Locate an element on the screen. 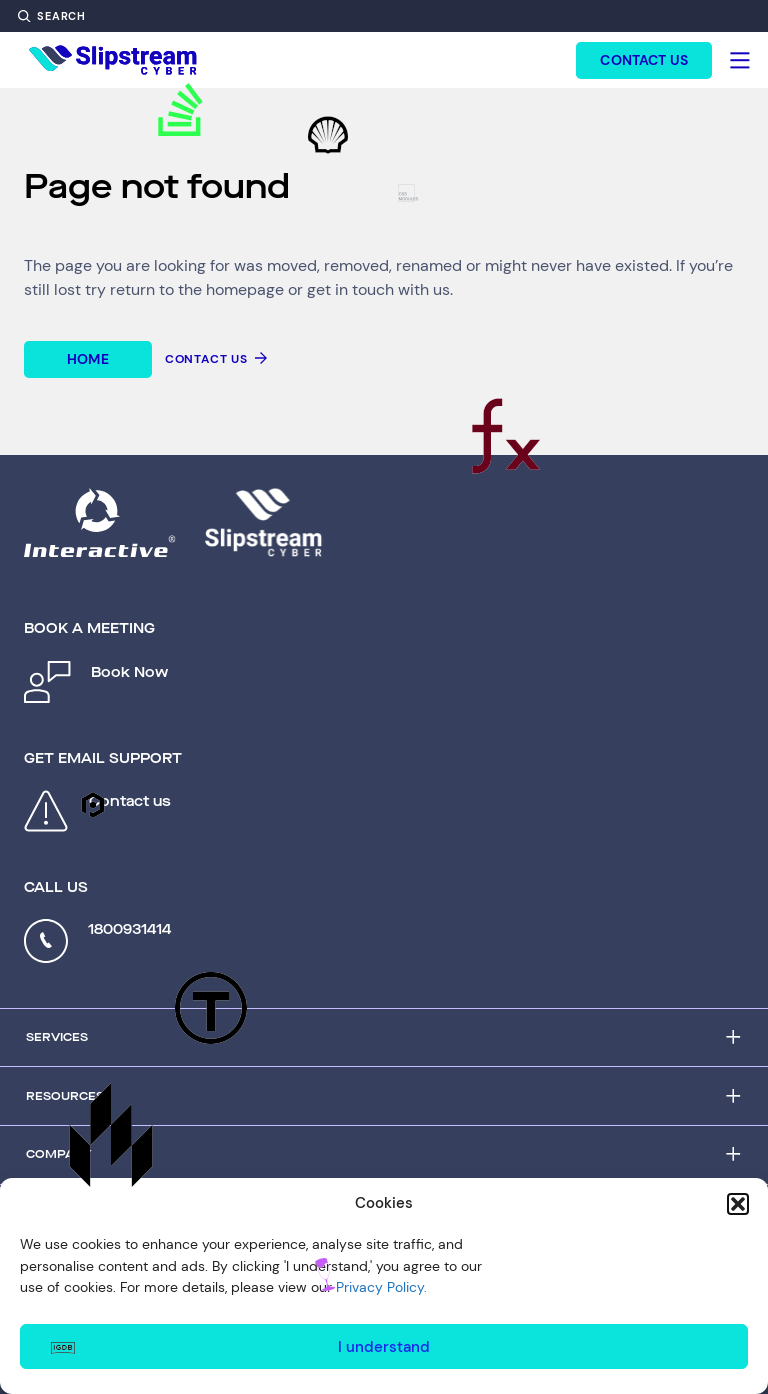 The width and height of the screenshot is (768, 1394). visit stack overflow for programming help is located at coordinates (180, 109).